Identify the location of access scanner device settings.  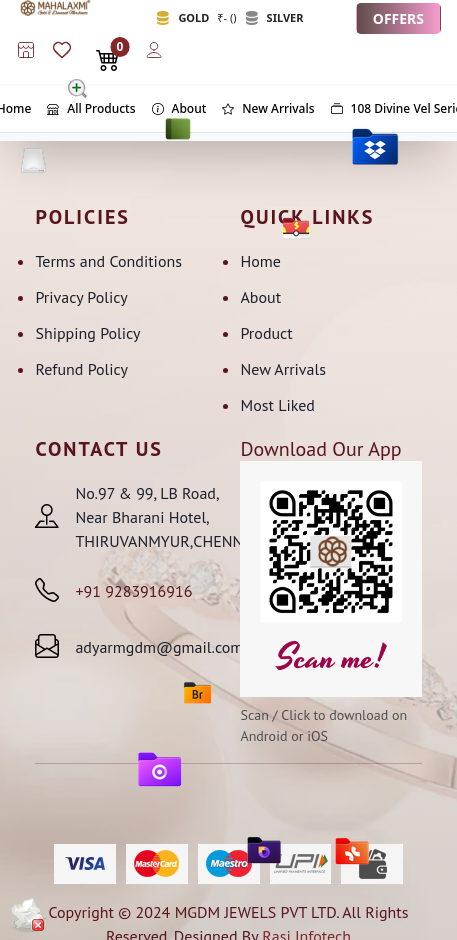
(33, 160).